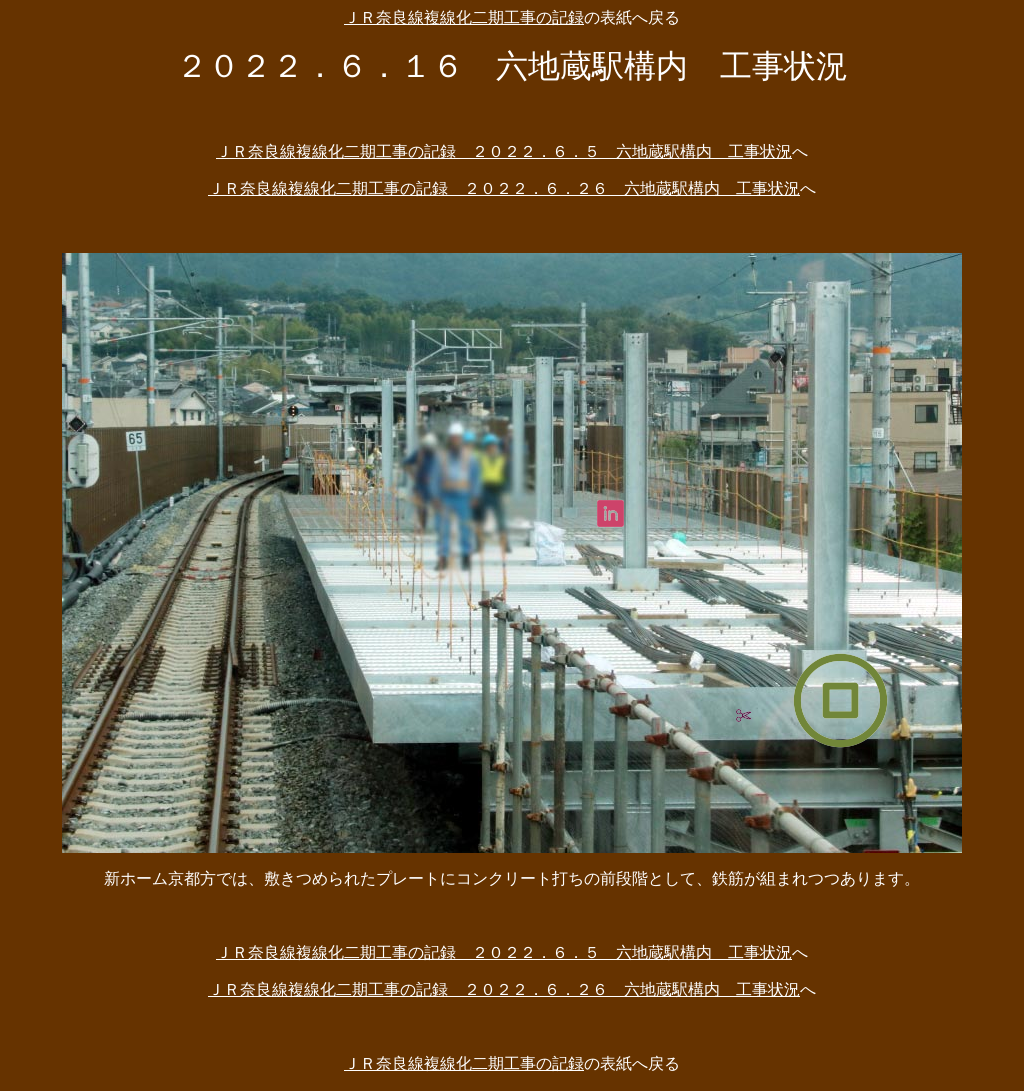  I want to click on stop media playback, so click(840, 700).